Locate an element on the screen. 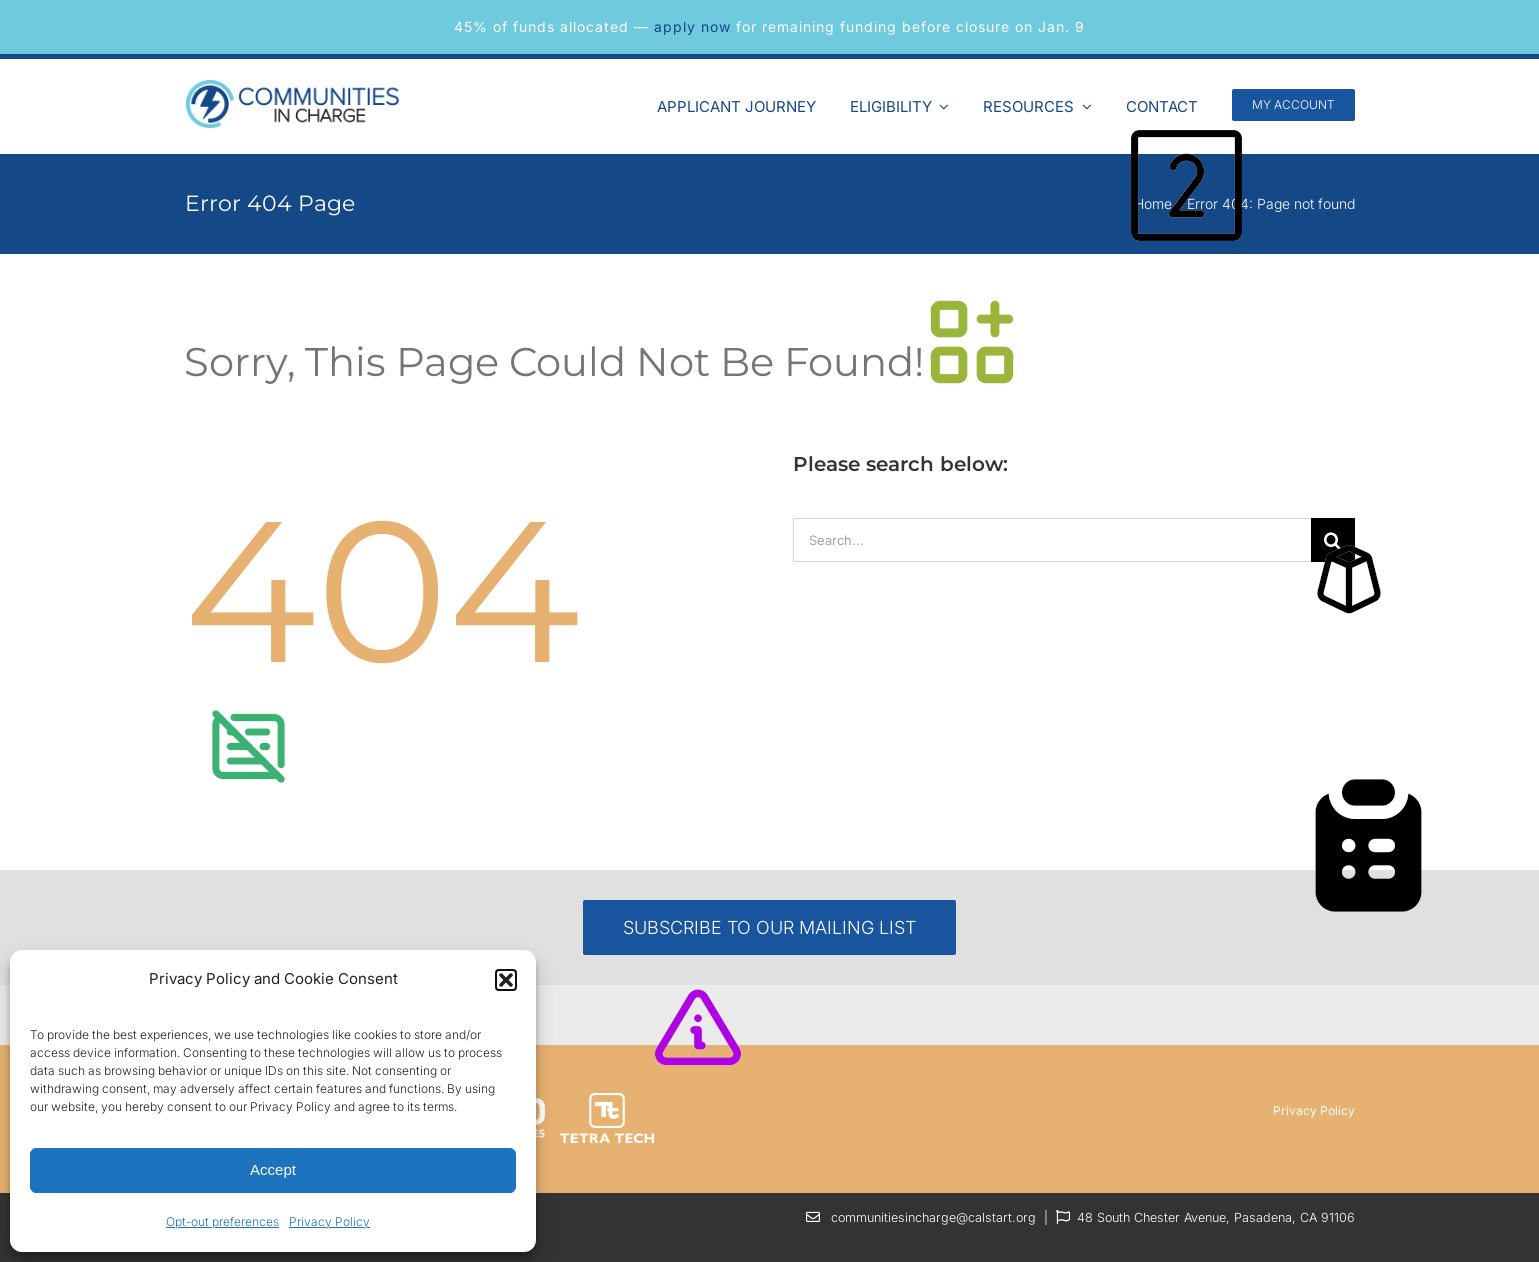 The height and width of the screenshot is (1262, 1539). open app drawer or menu is located at coordinates (972, 342).